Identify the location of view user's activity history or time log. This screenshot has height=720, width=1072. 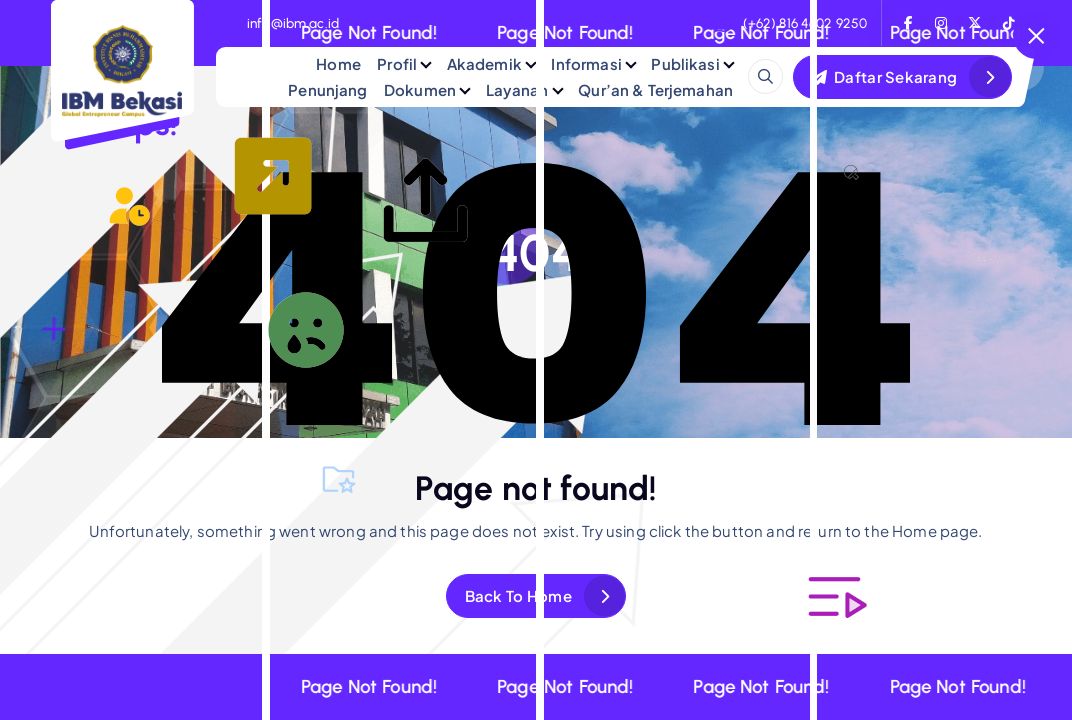
(129, 205).